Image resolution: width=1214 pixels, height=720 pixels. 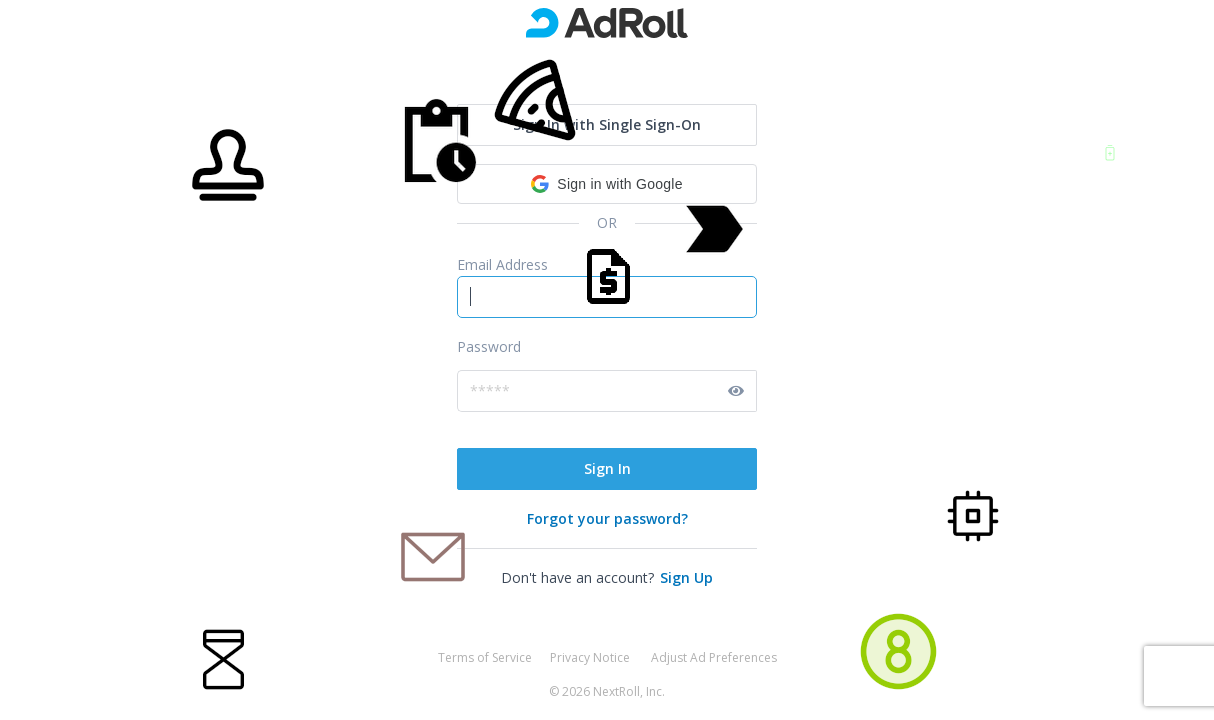 What do you see at coordinates (1110, 153) in the screenshot?
I see `add or insert a new battery` at bounding box center [1110, 153].